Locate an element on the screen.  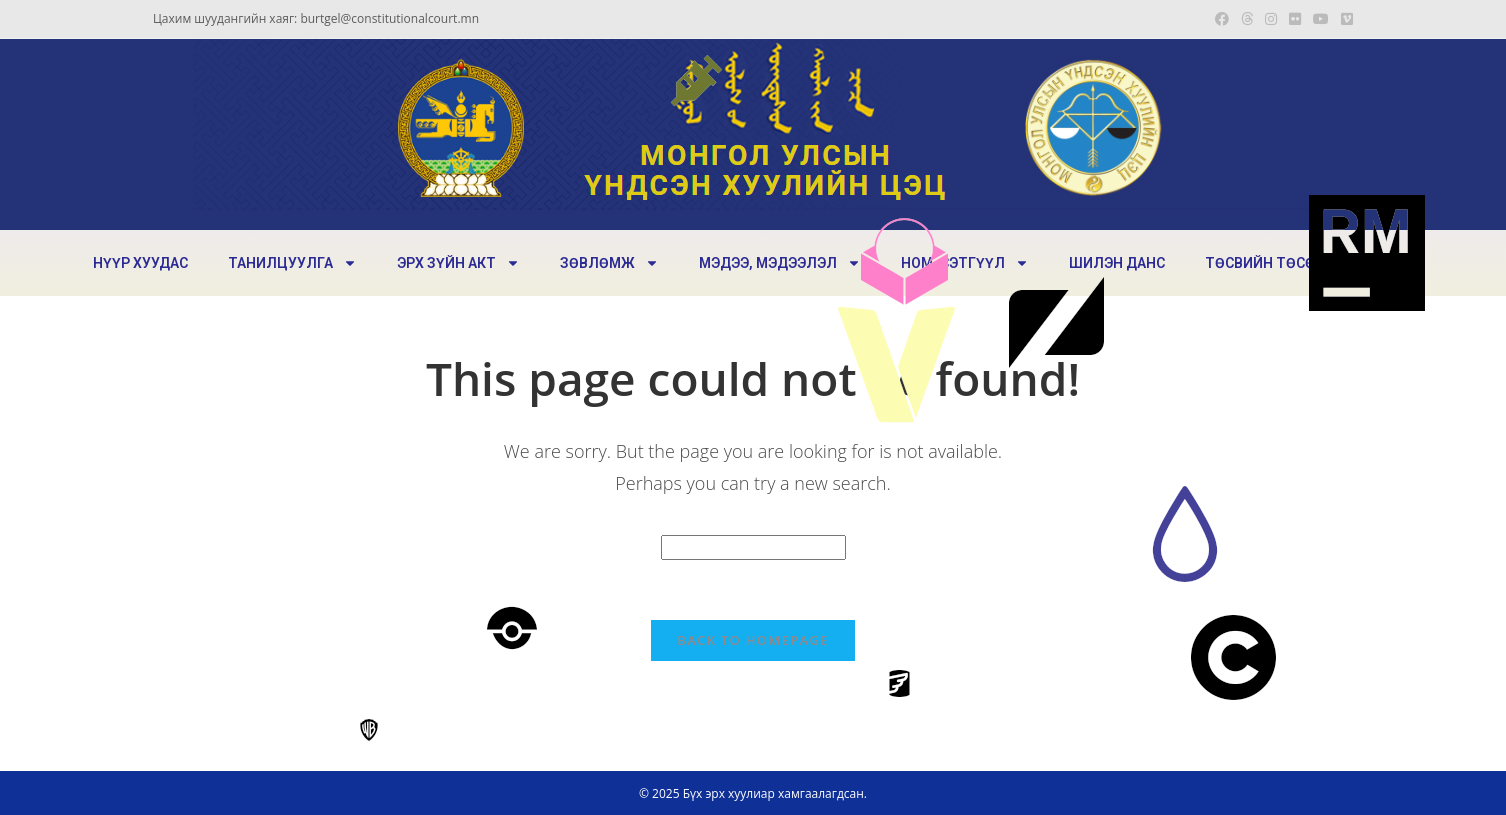
V programming language logo is located at coordinates (896, 364).